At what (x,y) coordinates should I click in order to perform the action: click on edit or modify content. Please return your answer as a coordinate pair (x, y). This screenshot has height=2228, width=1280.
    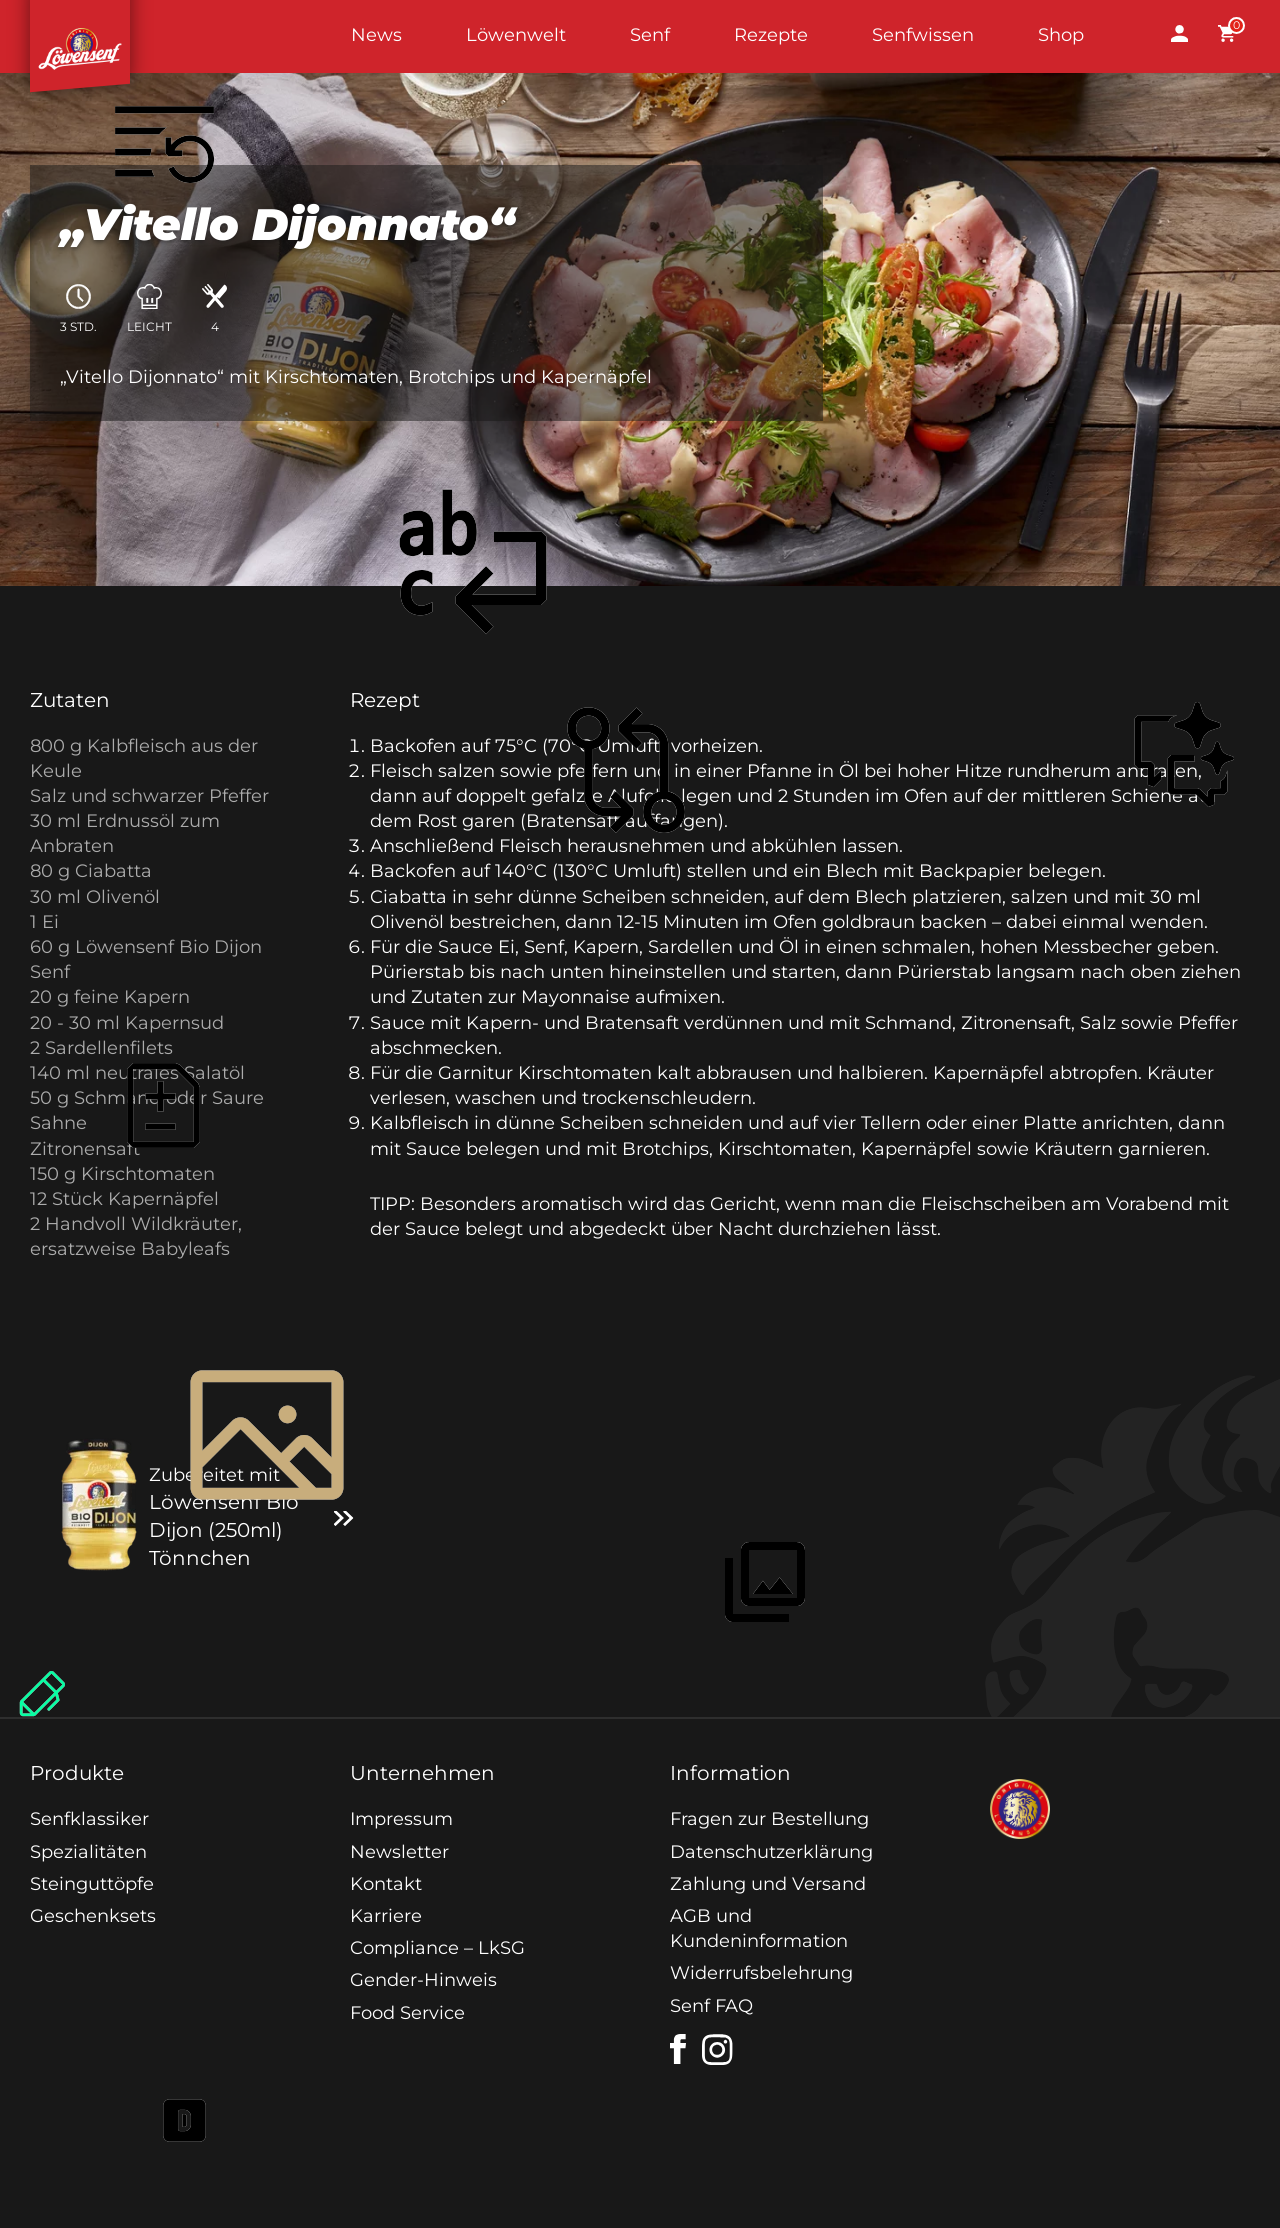
    Looking at the image, I should click on (41, 1694).